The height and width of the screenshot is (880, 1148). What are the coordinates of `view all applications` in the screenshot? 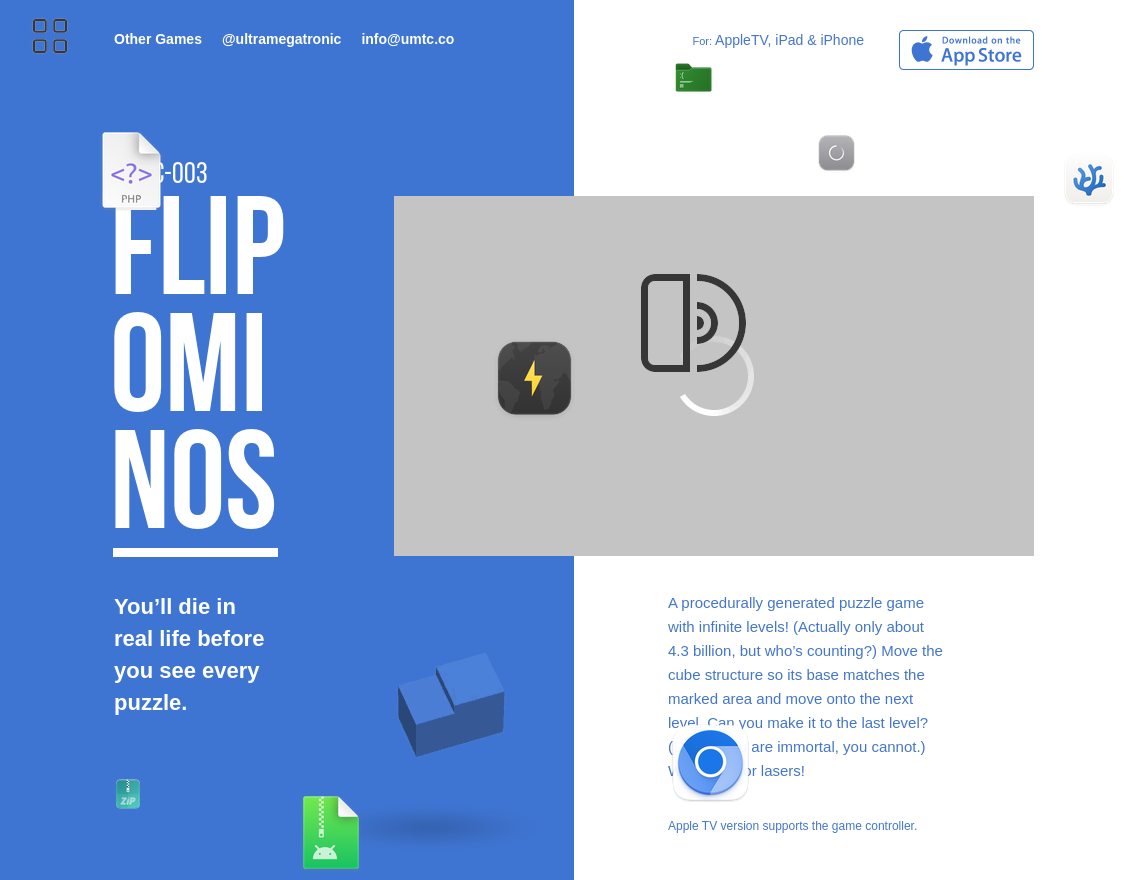 It's located at (50, 36).